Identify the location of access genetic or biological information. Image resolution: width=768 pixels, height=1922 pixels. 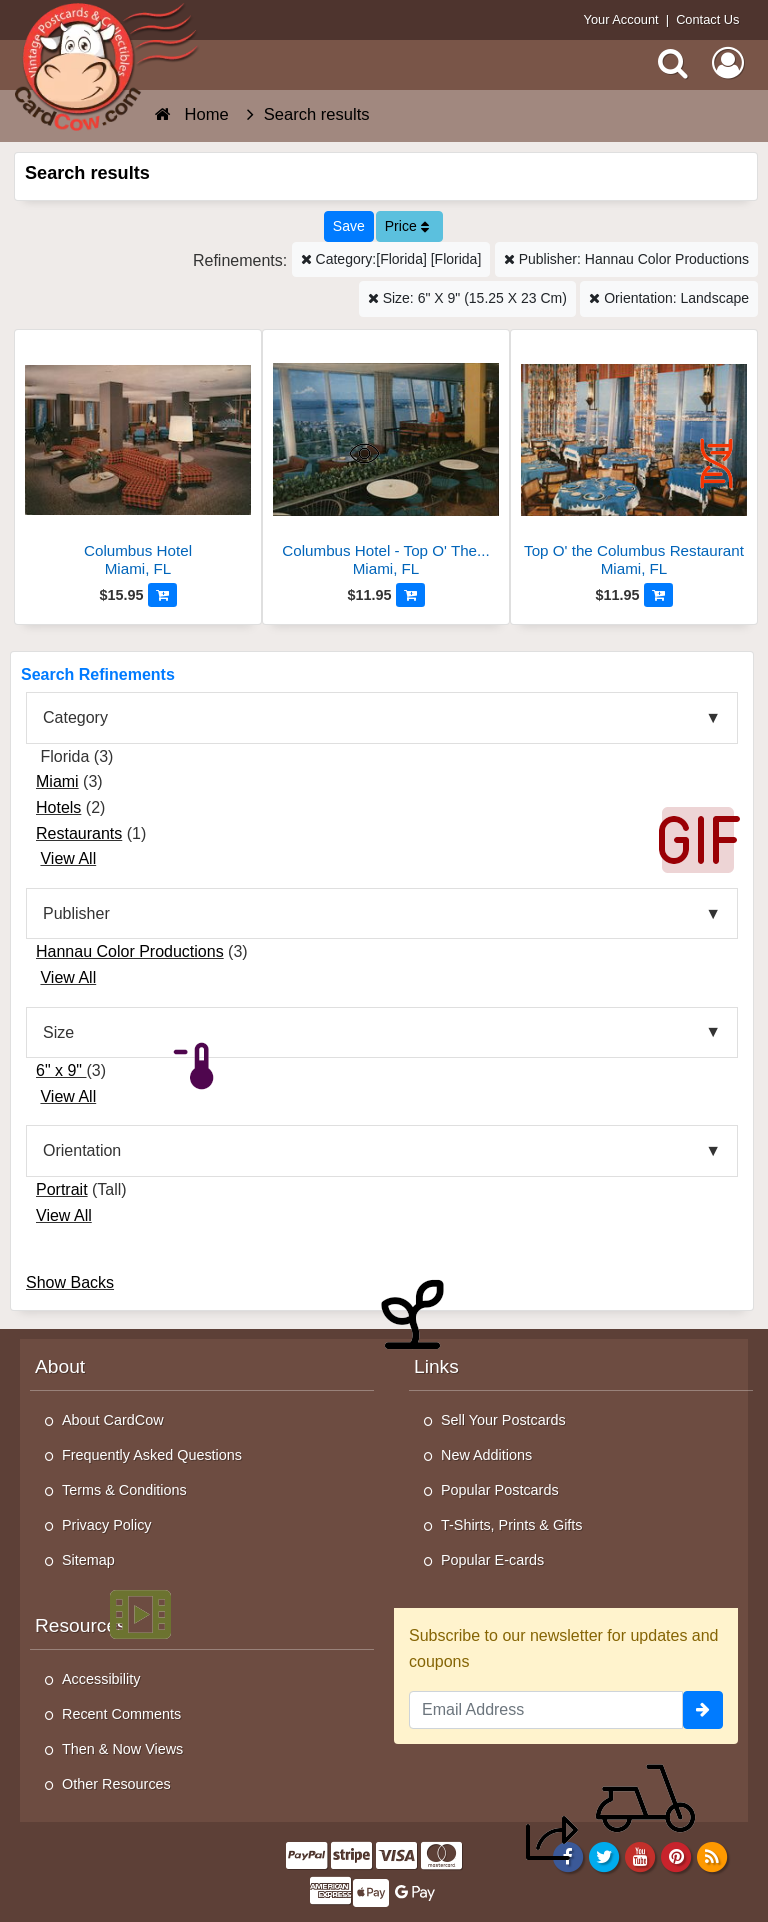
(716, 463).